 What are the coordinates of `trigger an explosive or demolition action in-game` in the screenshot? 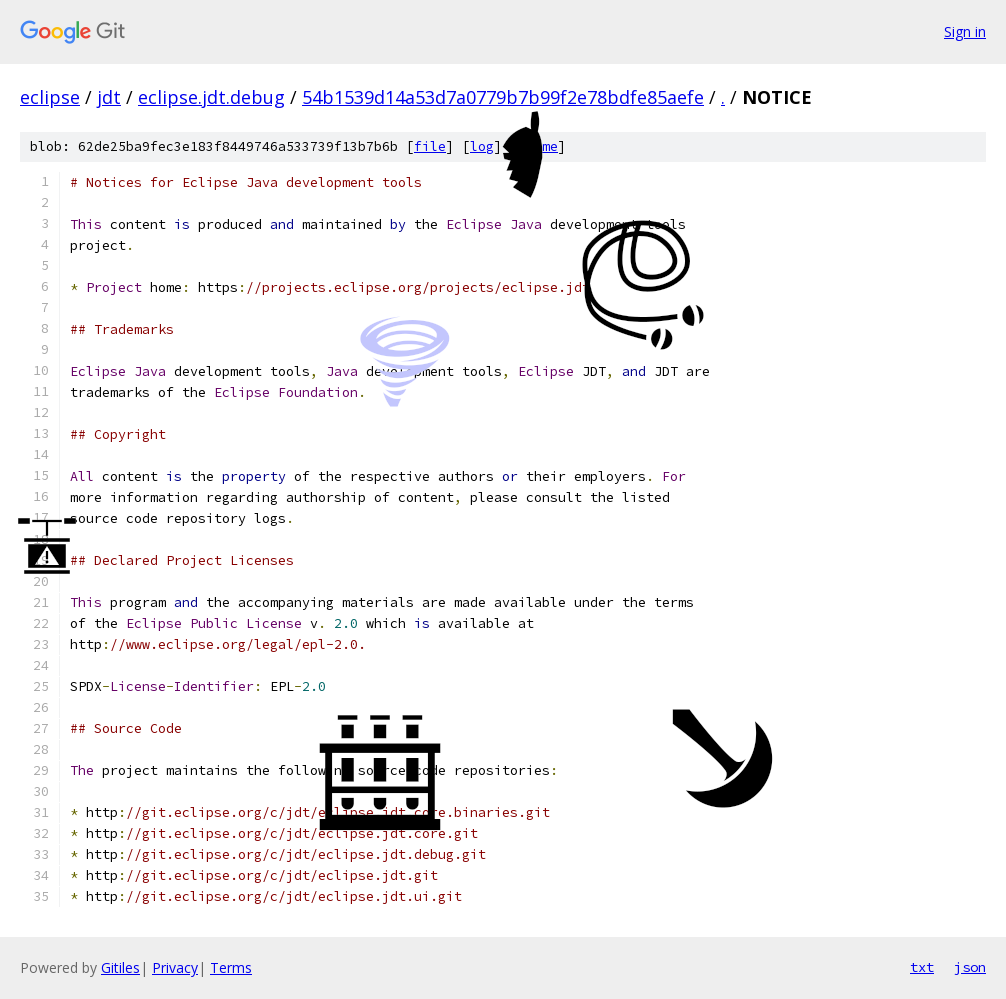 It's located at (47, 545).